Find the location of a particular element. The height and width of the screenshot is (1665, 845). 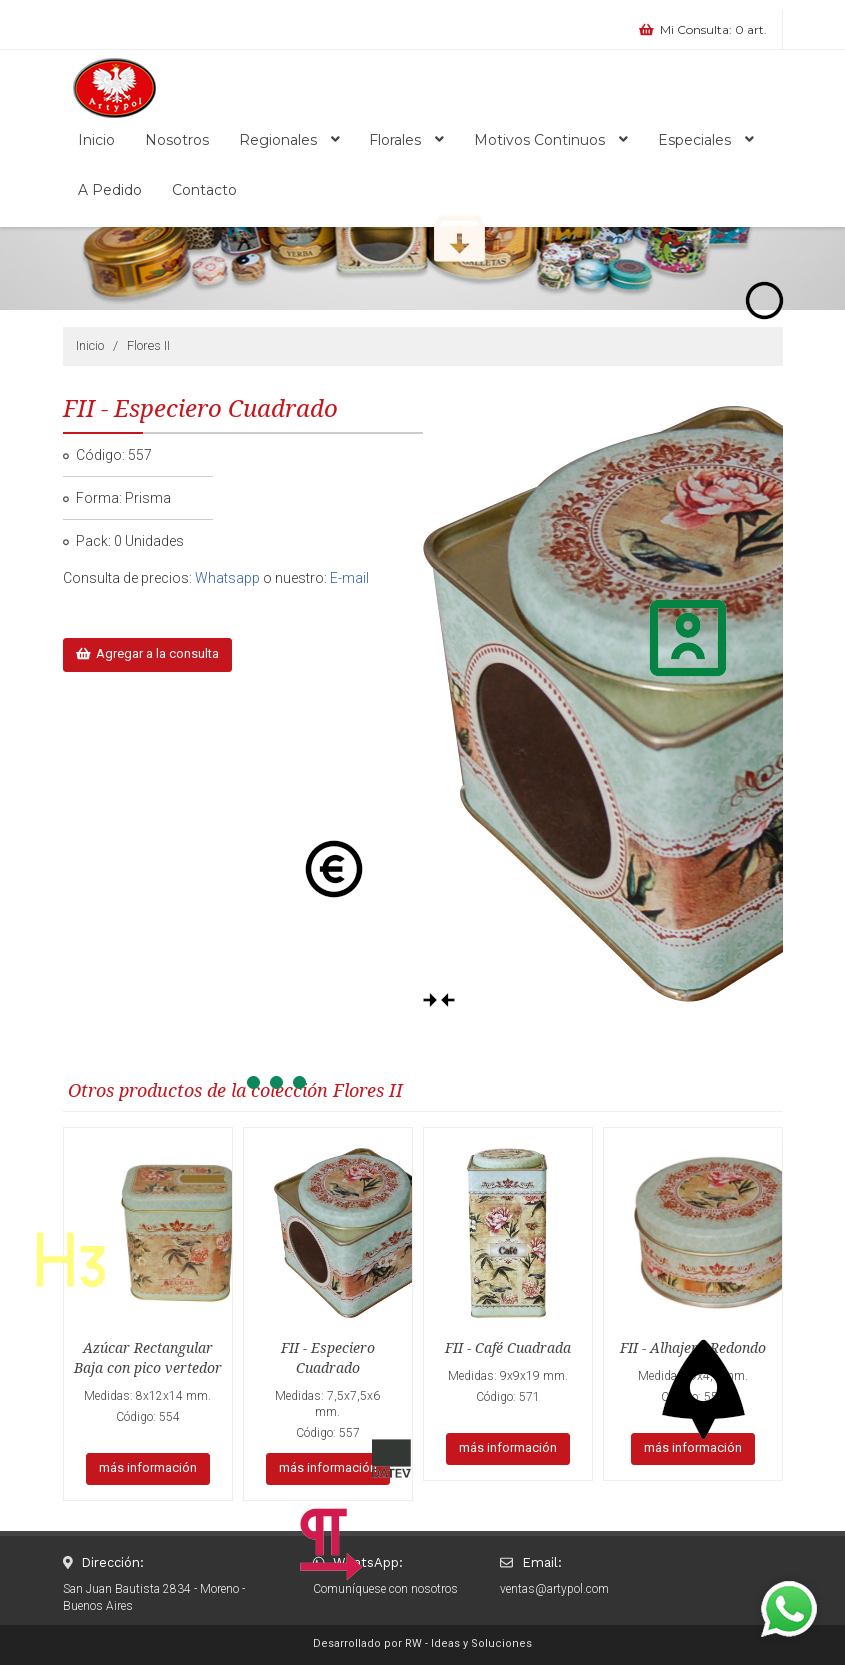

set text direction to left-to-right is located at coordinates (327, 1543).